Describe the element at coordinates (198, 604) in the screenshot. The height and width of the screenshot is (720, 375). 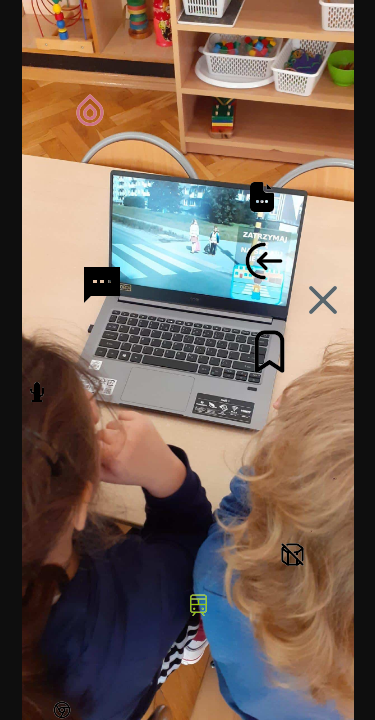
I see `access train schedules or rail transit options` at that location.